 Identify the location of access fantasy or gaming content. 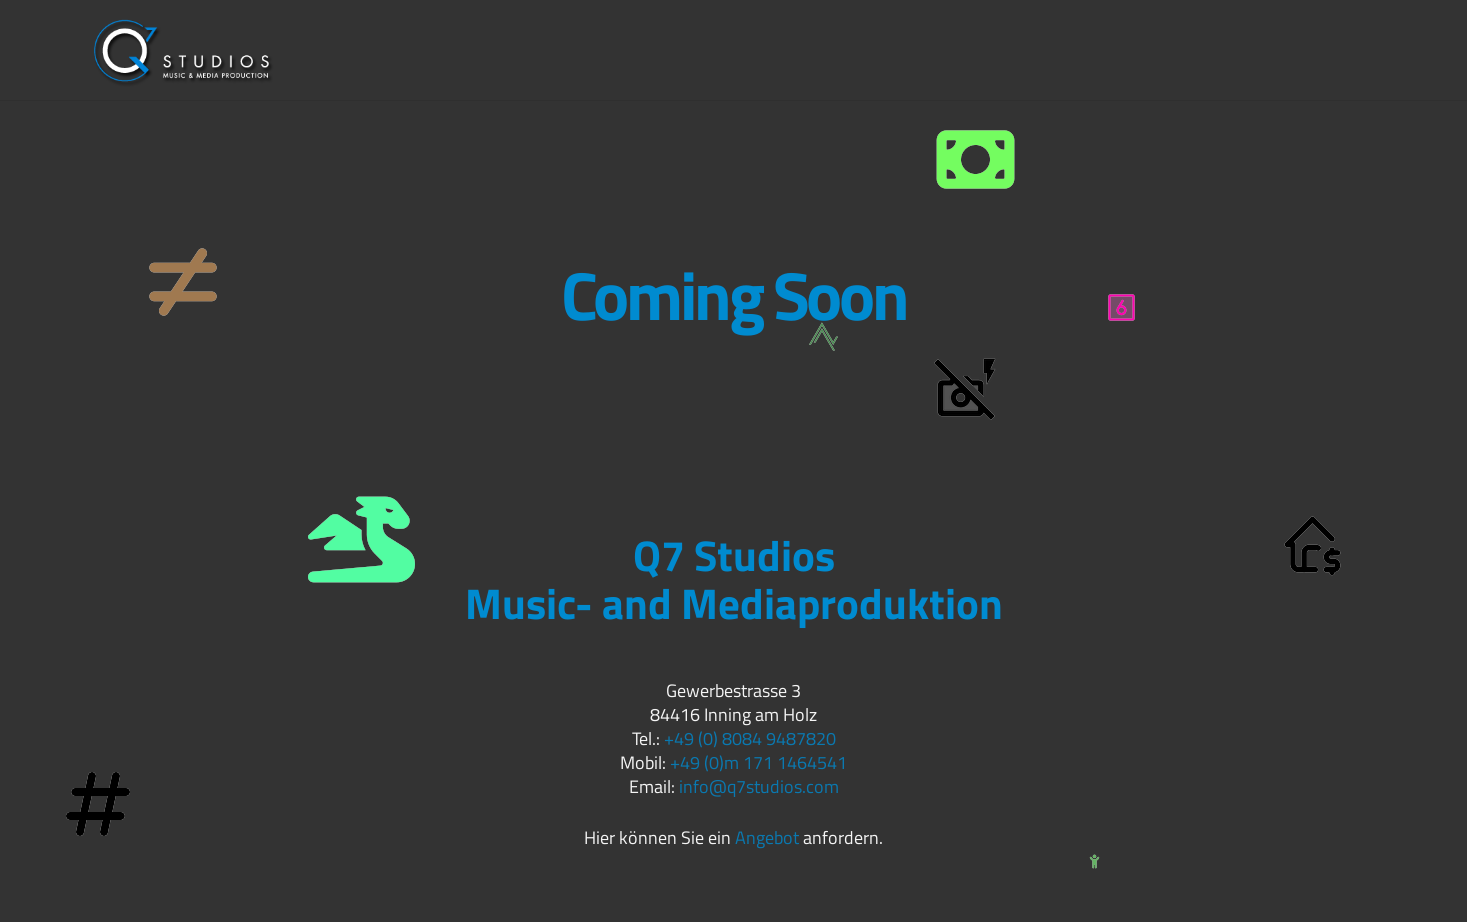
(361, 539).